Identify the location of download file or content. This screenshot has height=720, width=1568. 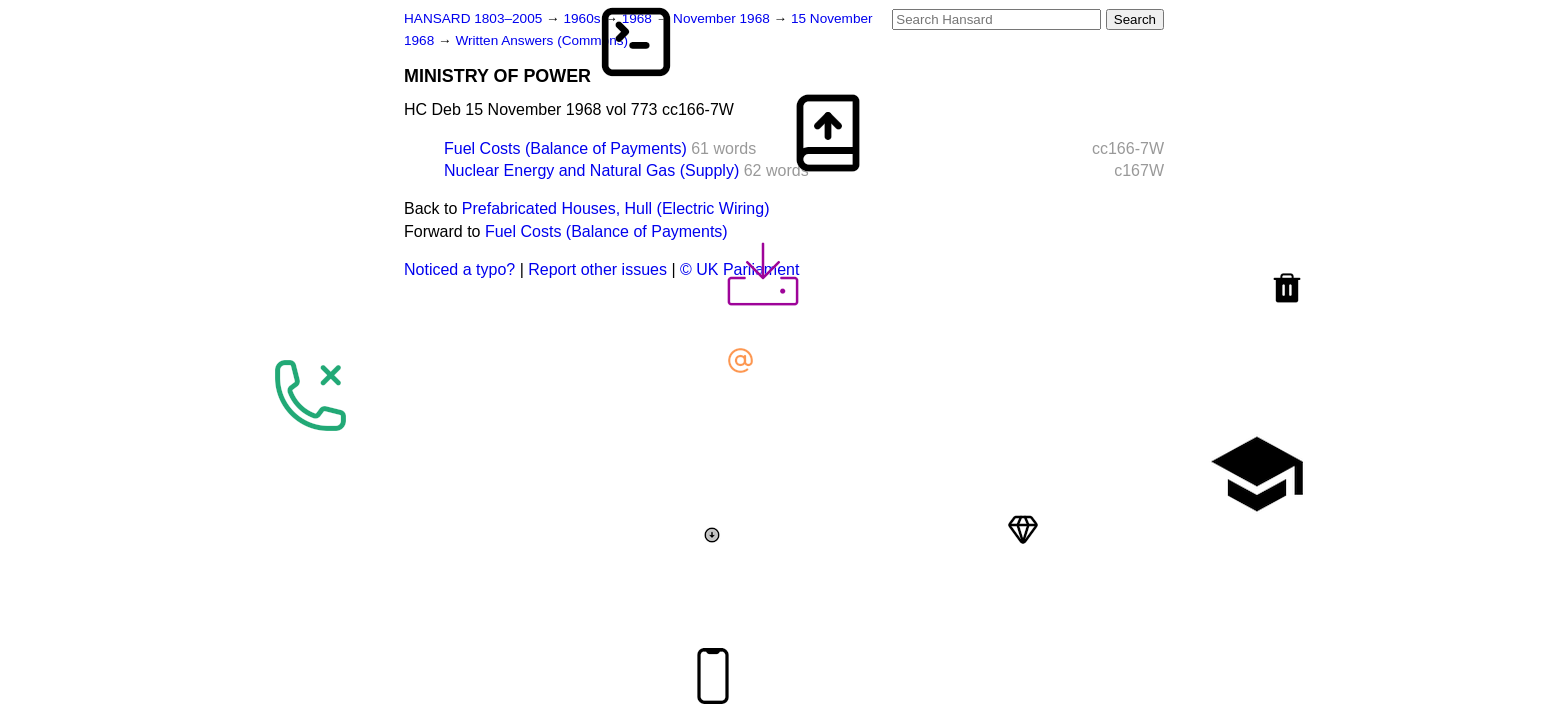
(712, 535).